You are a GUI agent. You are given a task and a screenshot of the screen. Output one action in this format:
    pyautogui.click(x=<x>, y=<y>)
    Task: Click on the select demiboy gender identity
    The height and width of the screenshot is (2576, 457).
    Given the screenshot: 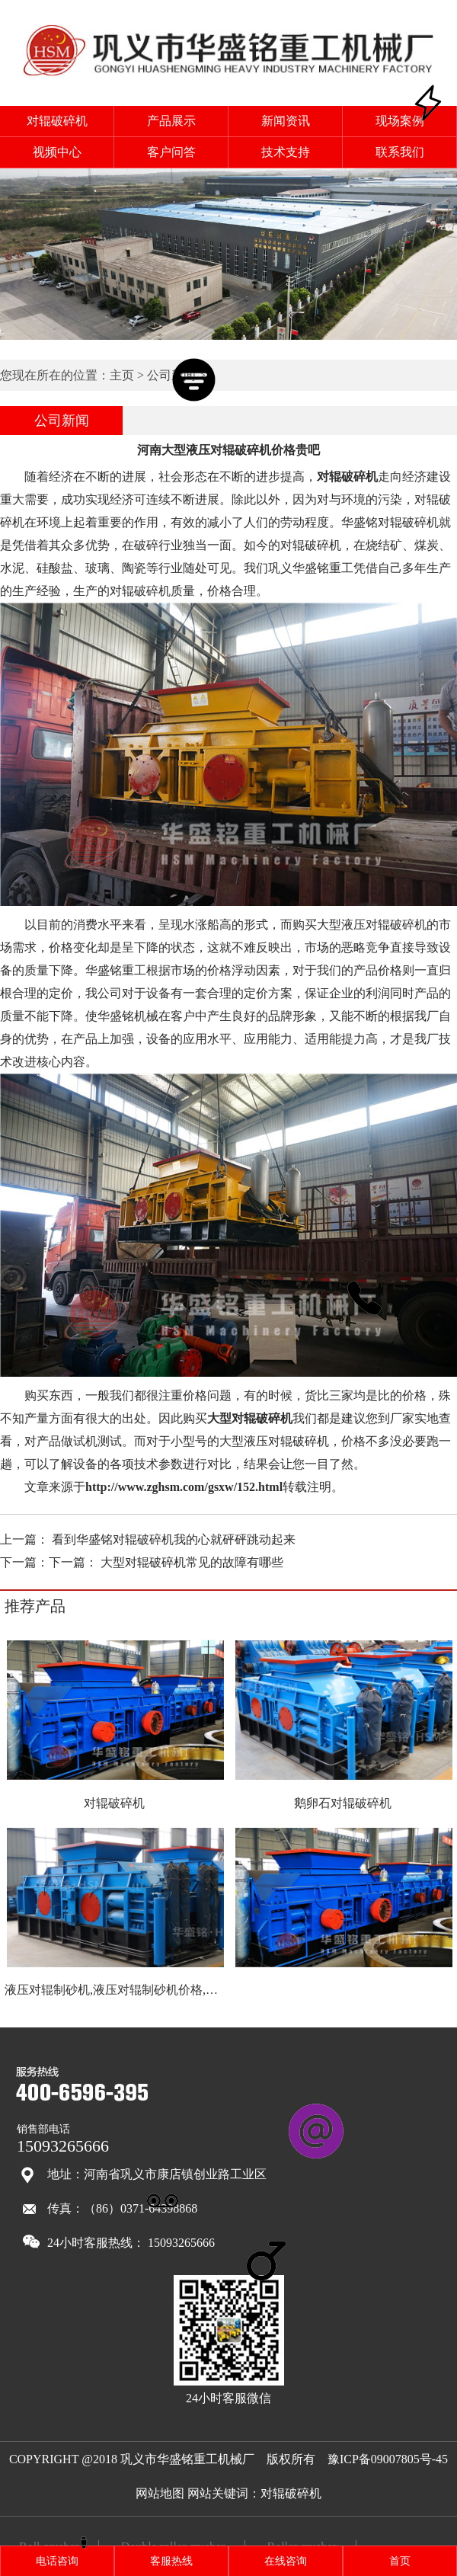 What is the action you would take?
    pyautogui.click(x=266, y=2261)
    